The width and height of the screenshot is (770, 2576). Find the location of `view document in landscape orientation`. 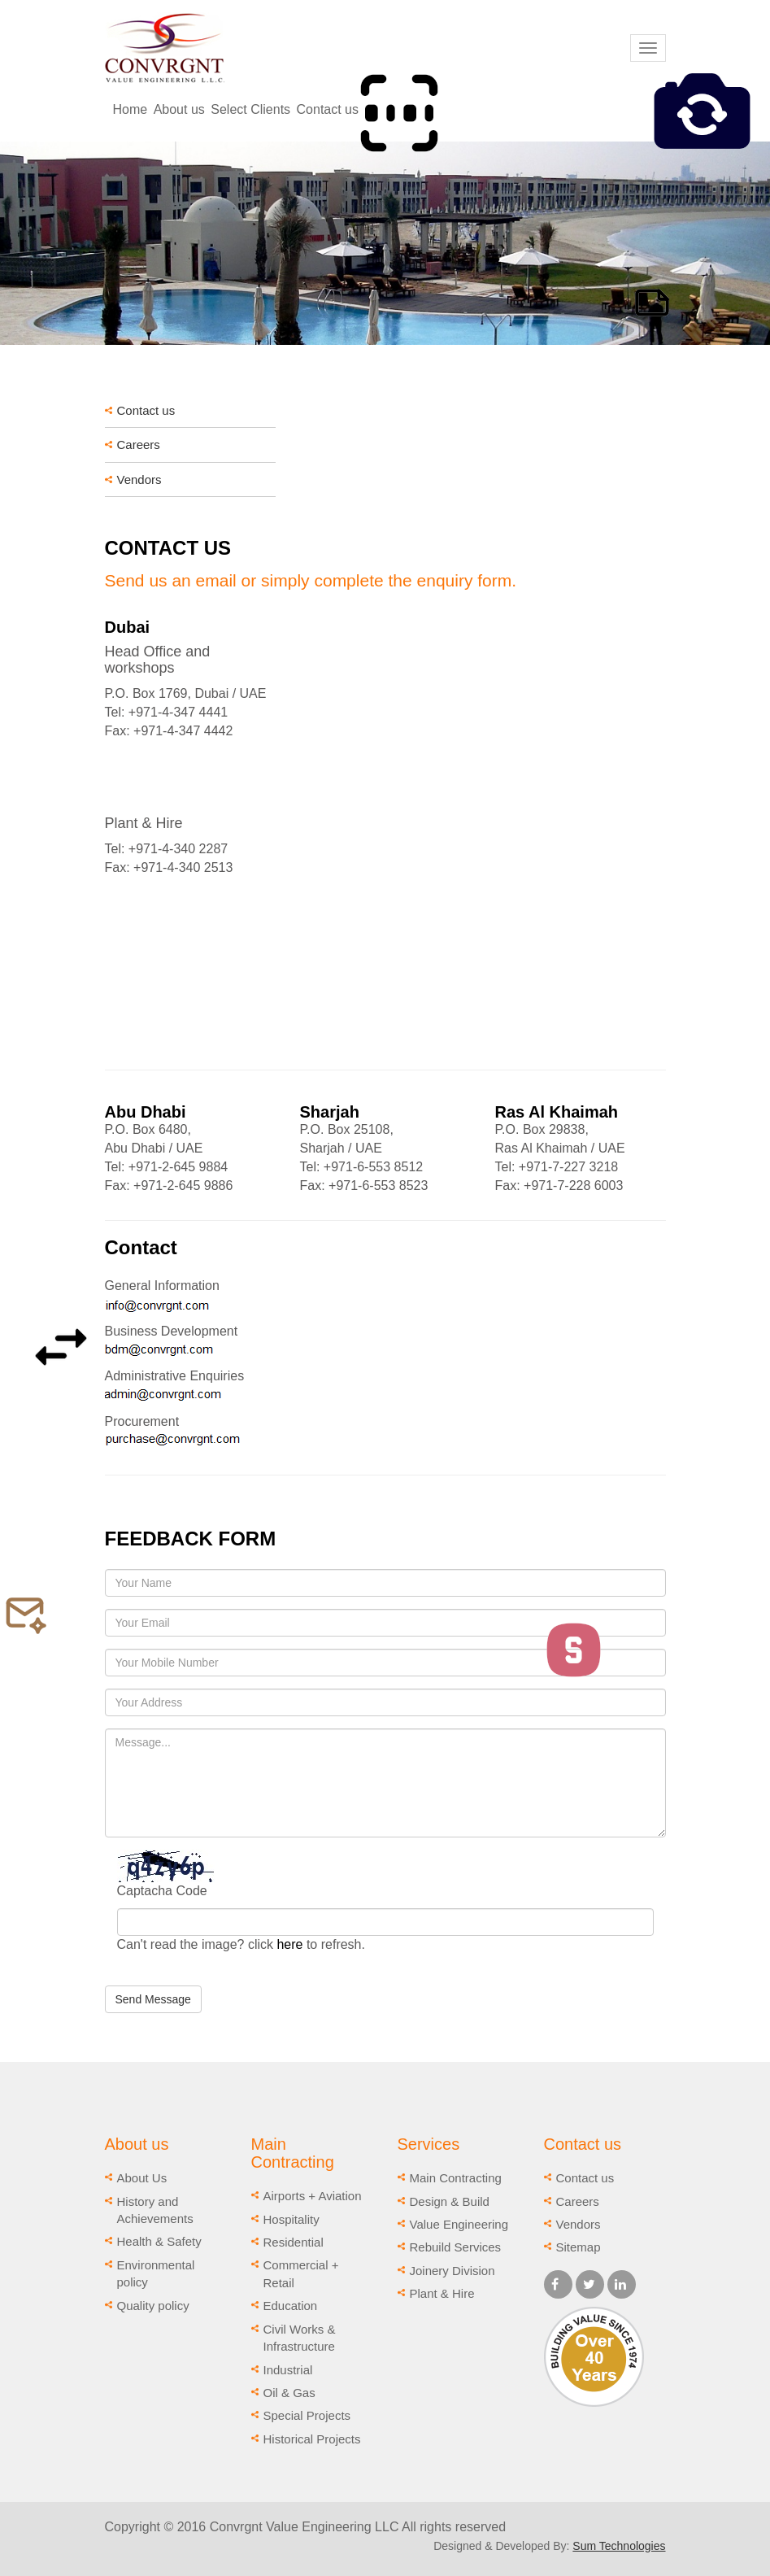

view document in landscape orientation is located at coordinates (652, 303).